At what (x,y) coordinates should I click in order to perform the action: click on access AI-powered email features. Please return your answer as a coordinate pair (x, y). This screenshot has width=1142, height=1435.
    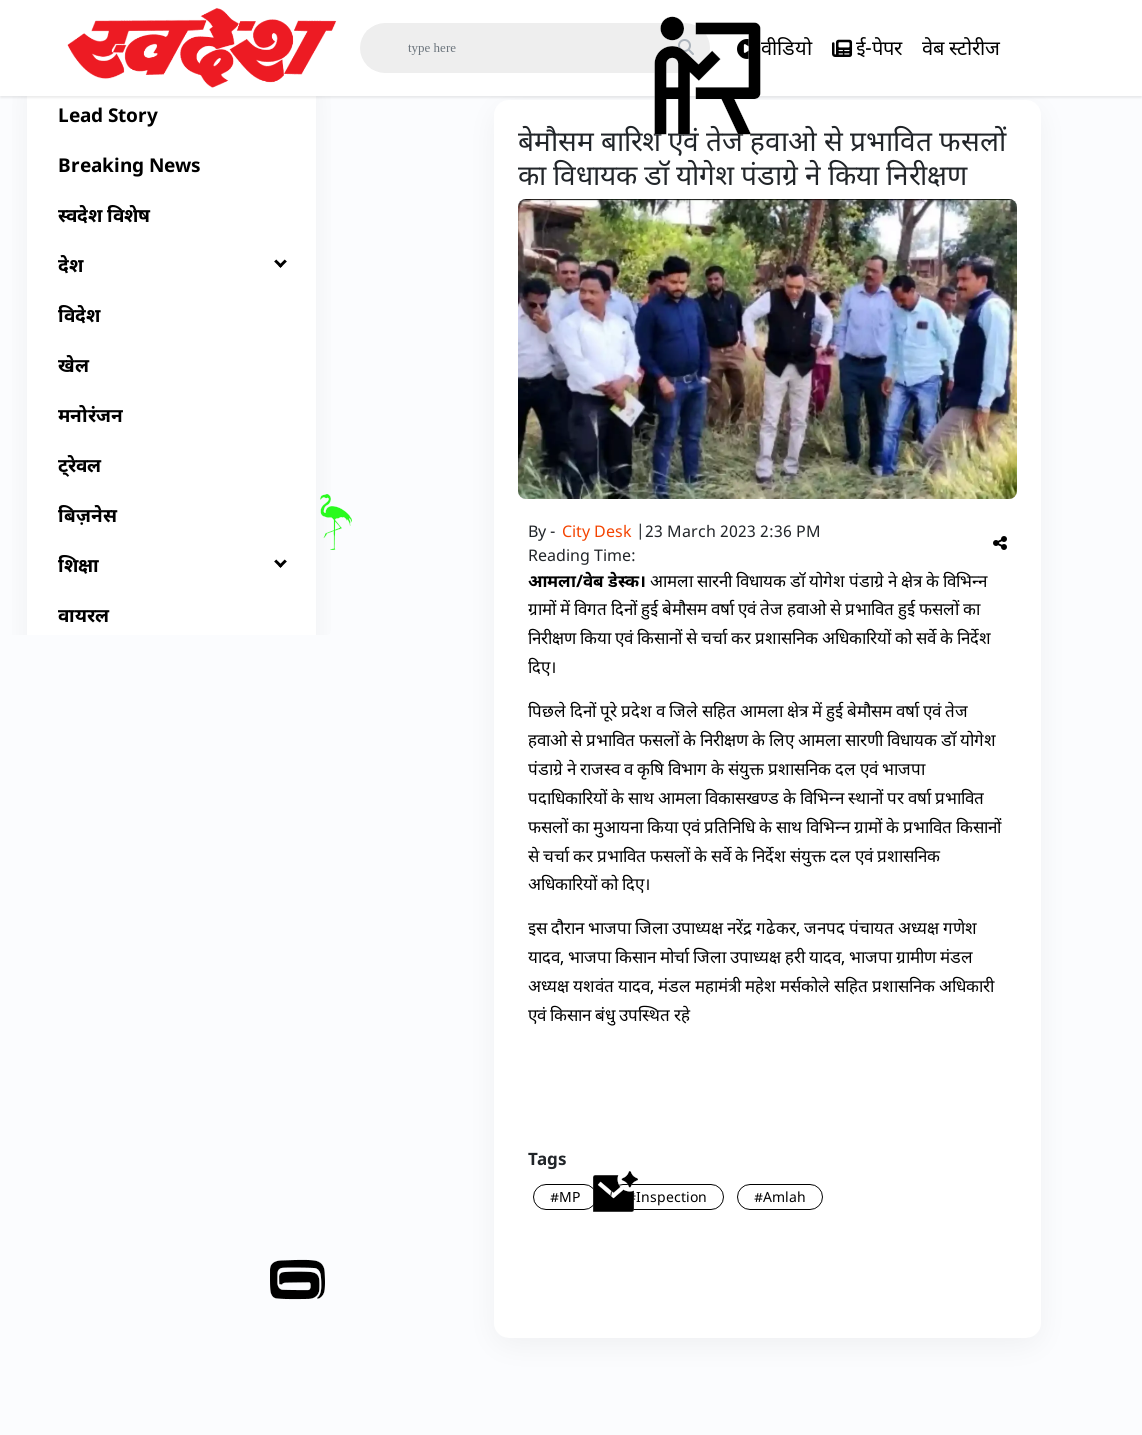
    Looking at the image, I should click on (613, 1193).